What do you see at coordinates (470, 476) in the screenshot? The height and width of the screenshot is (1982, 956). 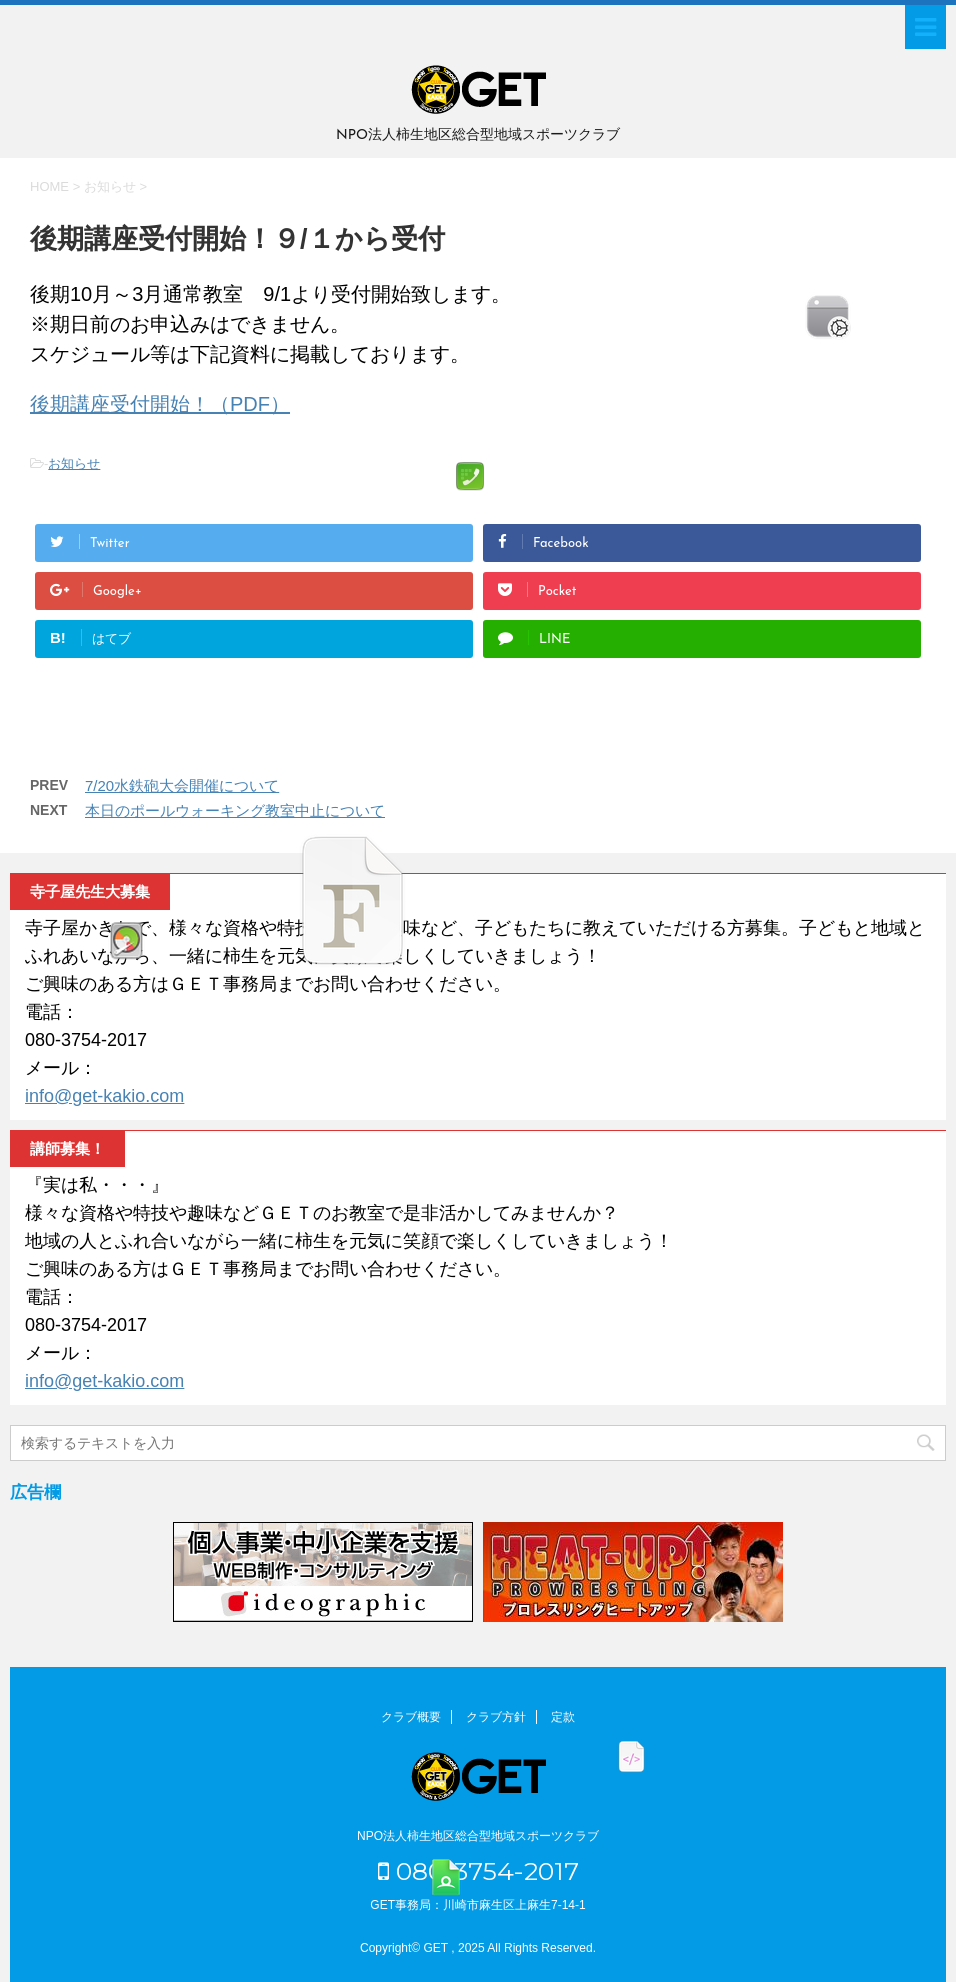 I see `open the phone calls app` at bounding box center [470, 476].